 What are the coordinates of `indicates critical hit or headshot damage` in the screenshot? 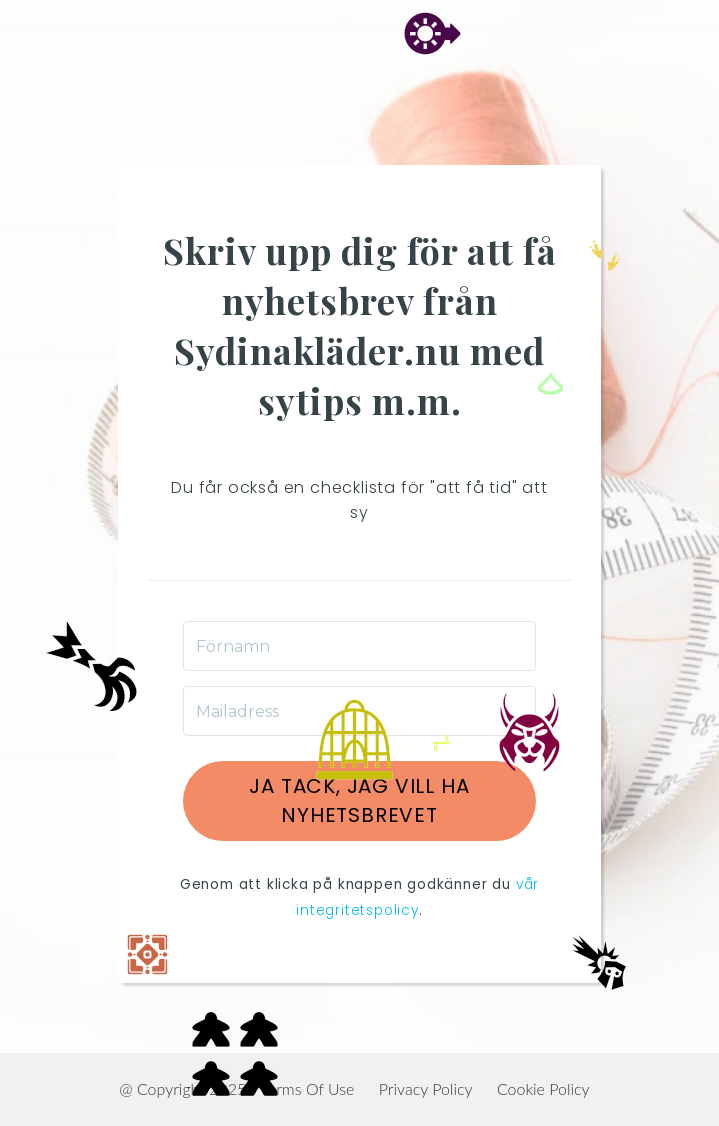 It's located at (599, 962).